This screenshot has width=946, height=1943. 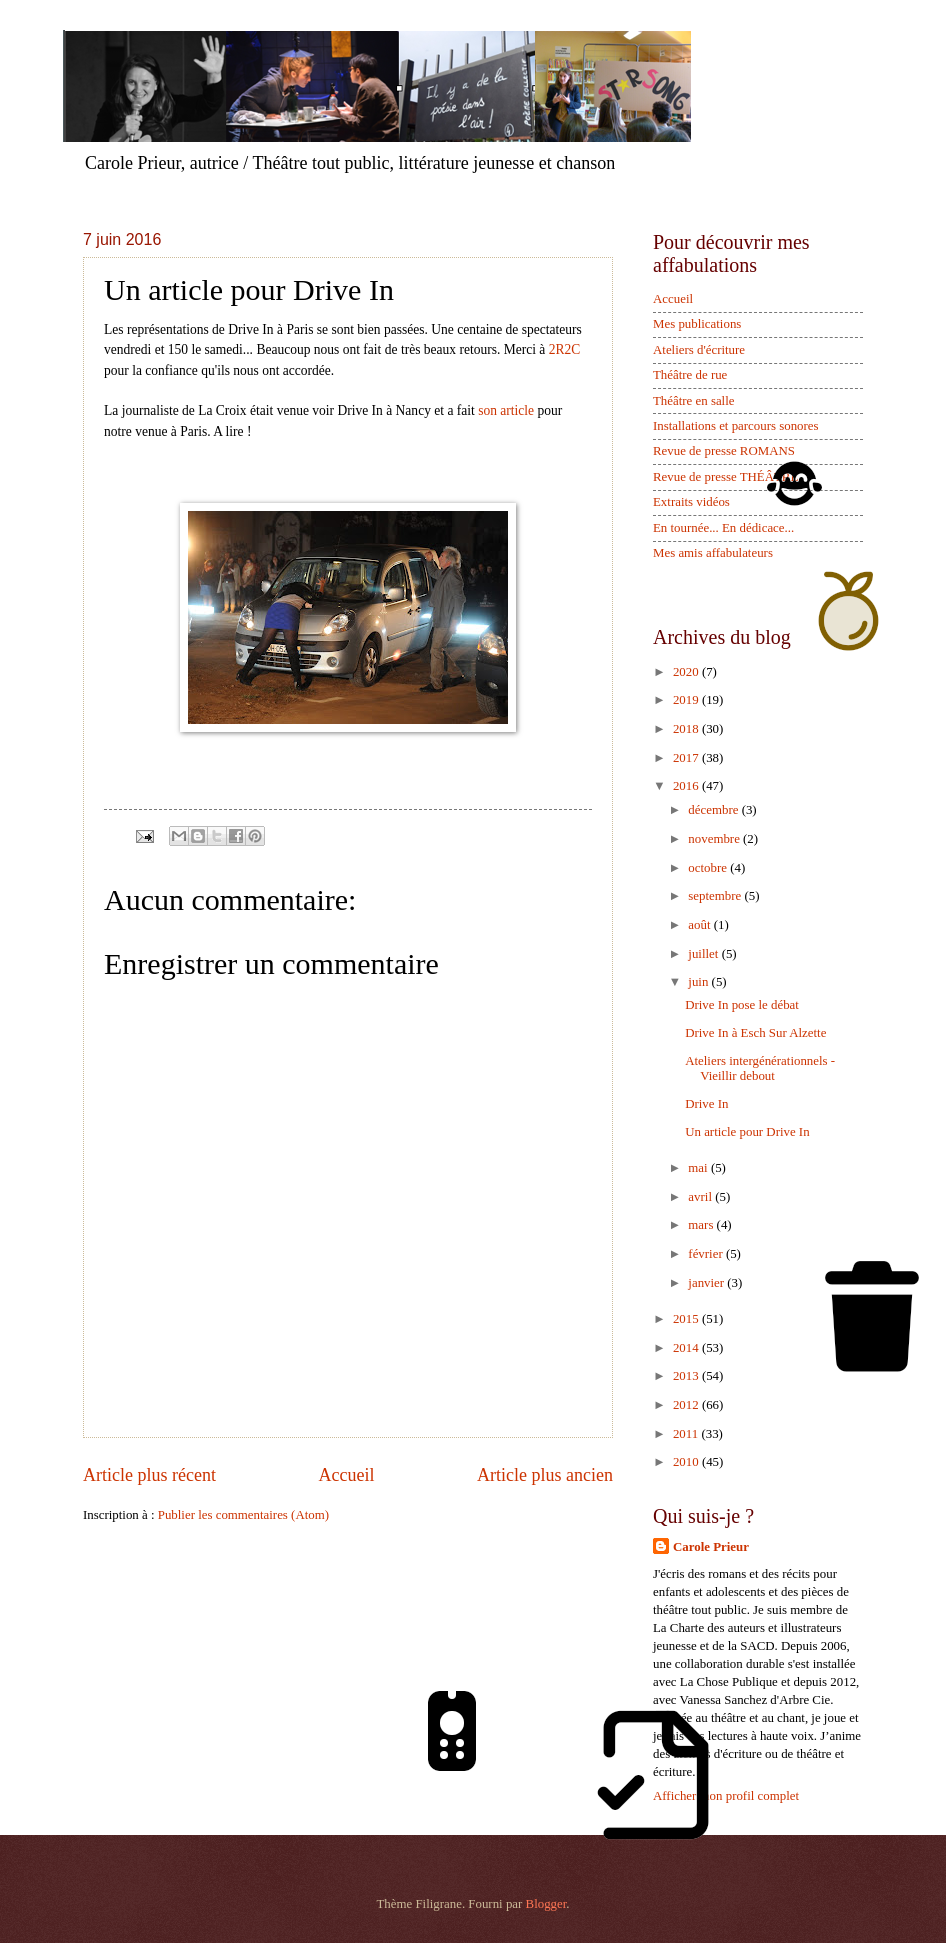 I want to click on delete this item, so click(x=872, y=1318).